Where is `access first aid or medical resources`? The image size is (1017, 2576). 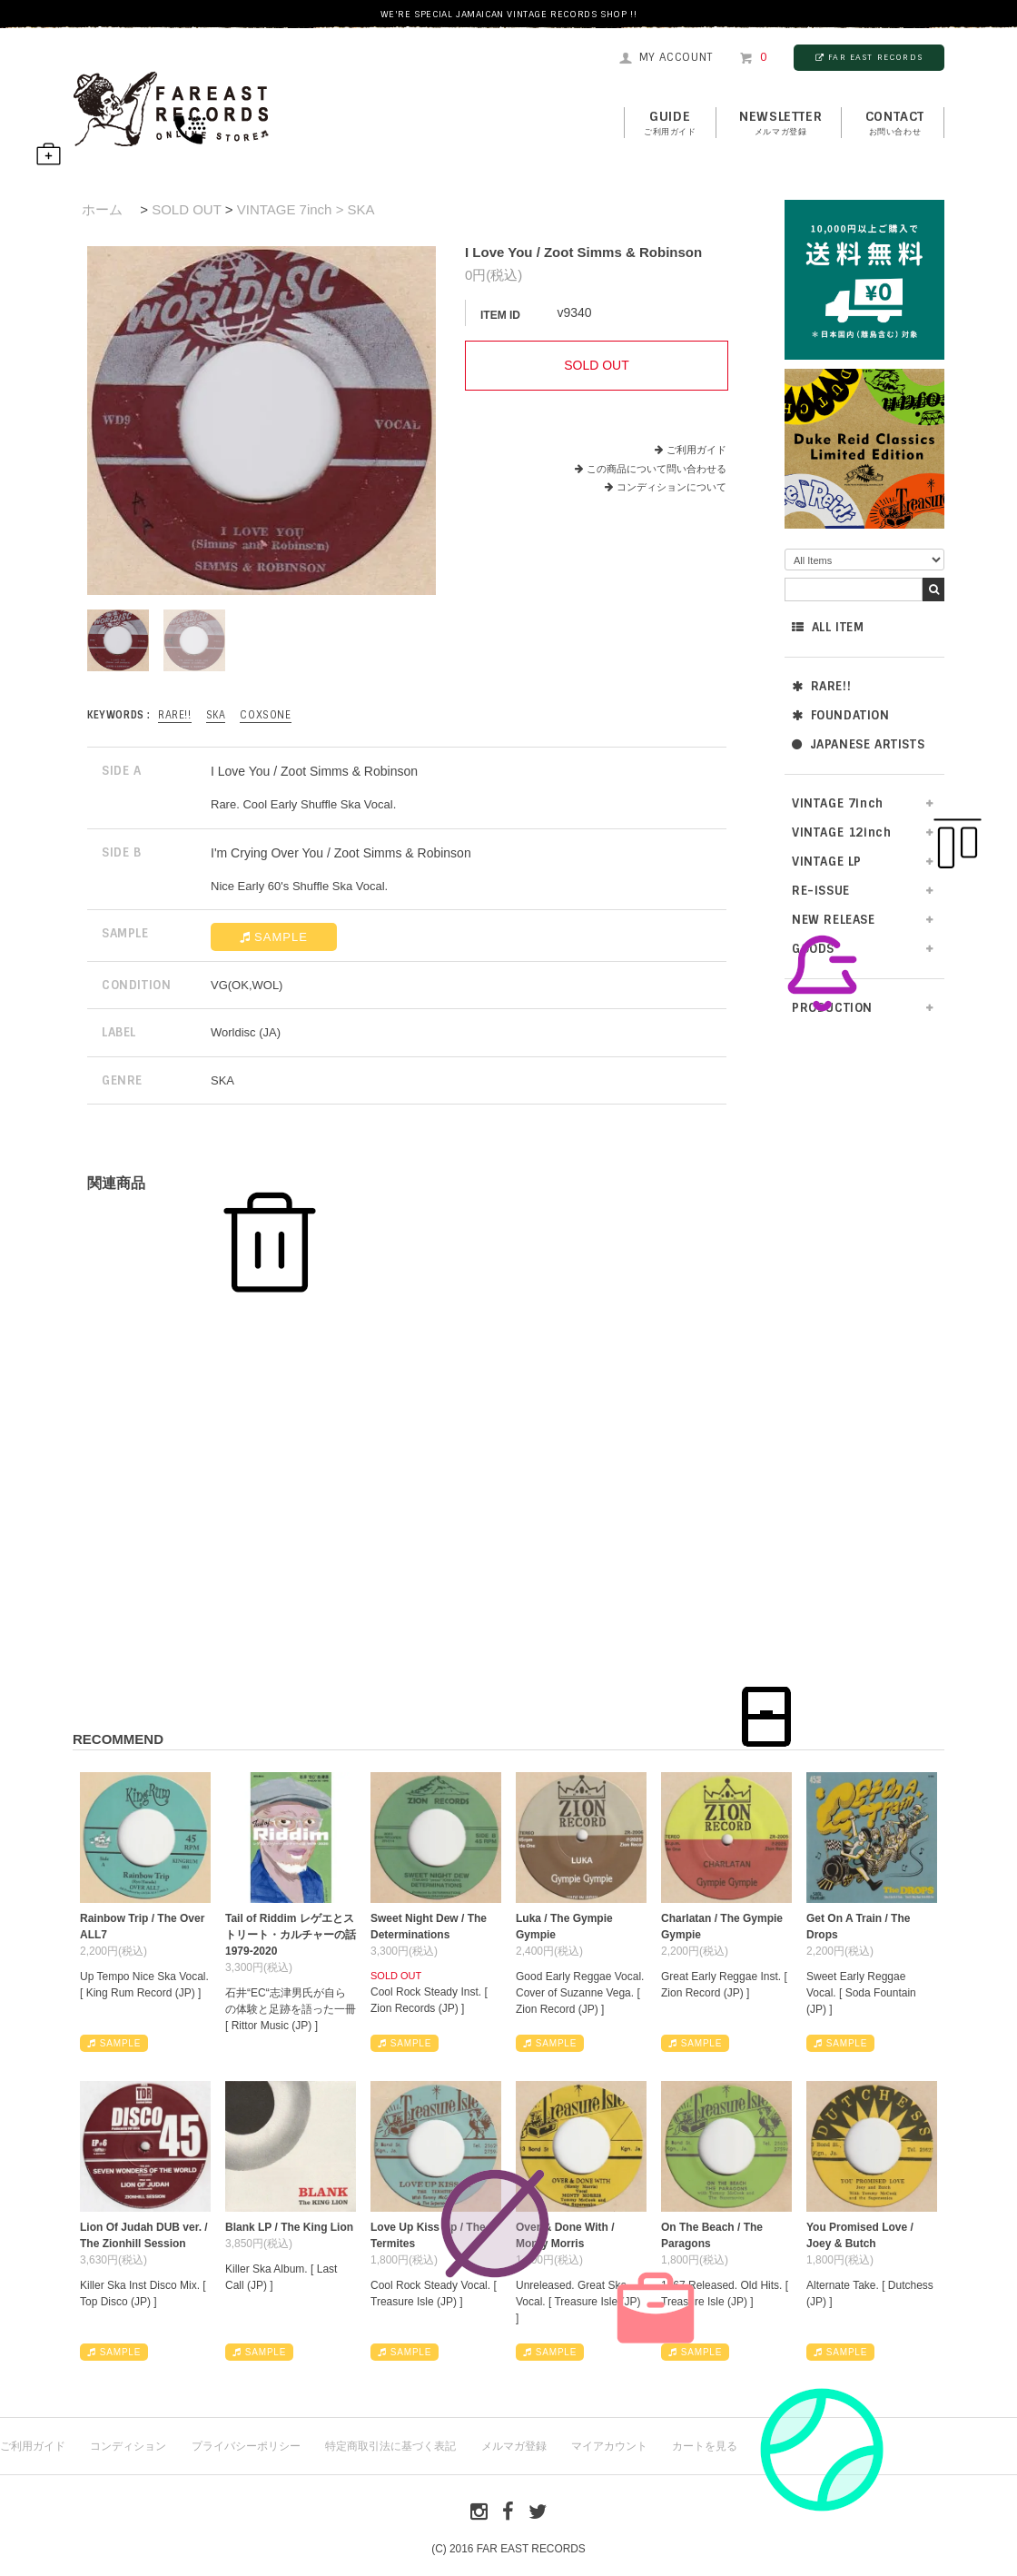 access first aid or medical resources is located at coordinates (48, 154).